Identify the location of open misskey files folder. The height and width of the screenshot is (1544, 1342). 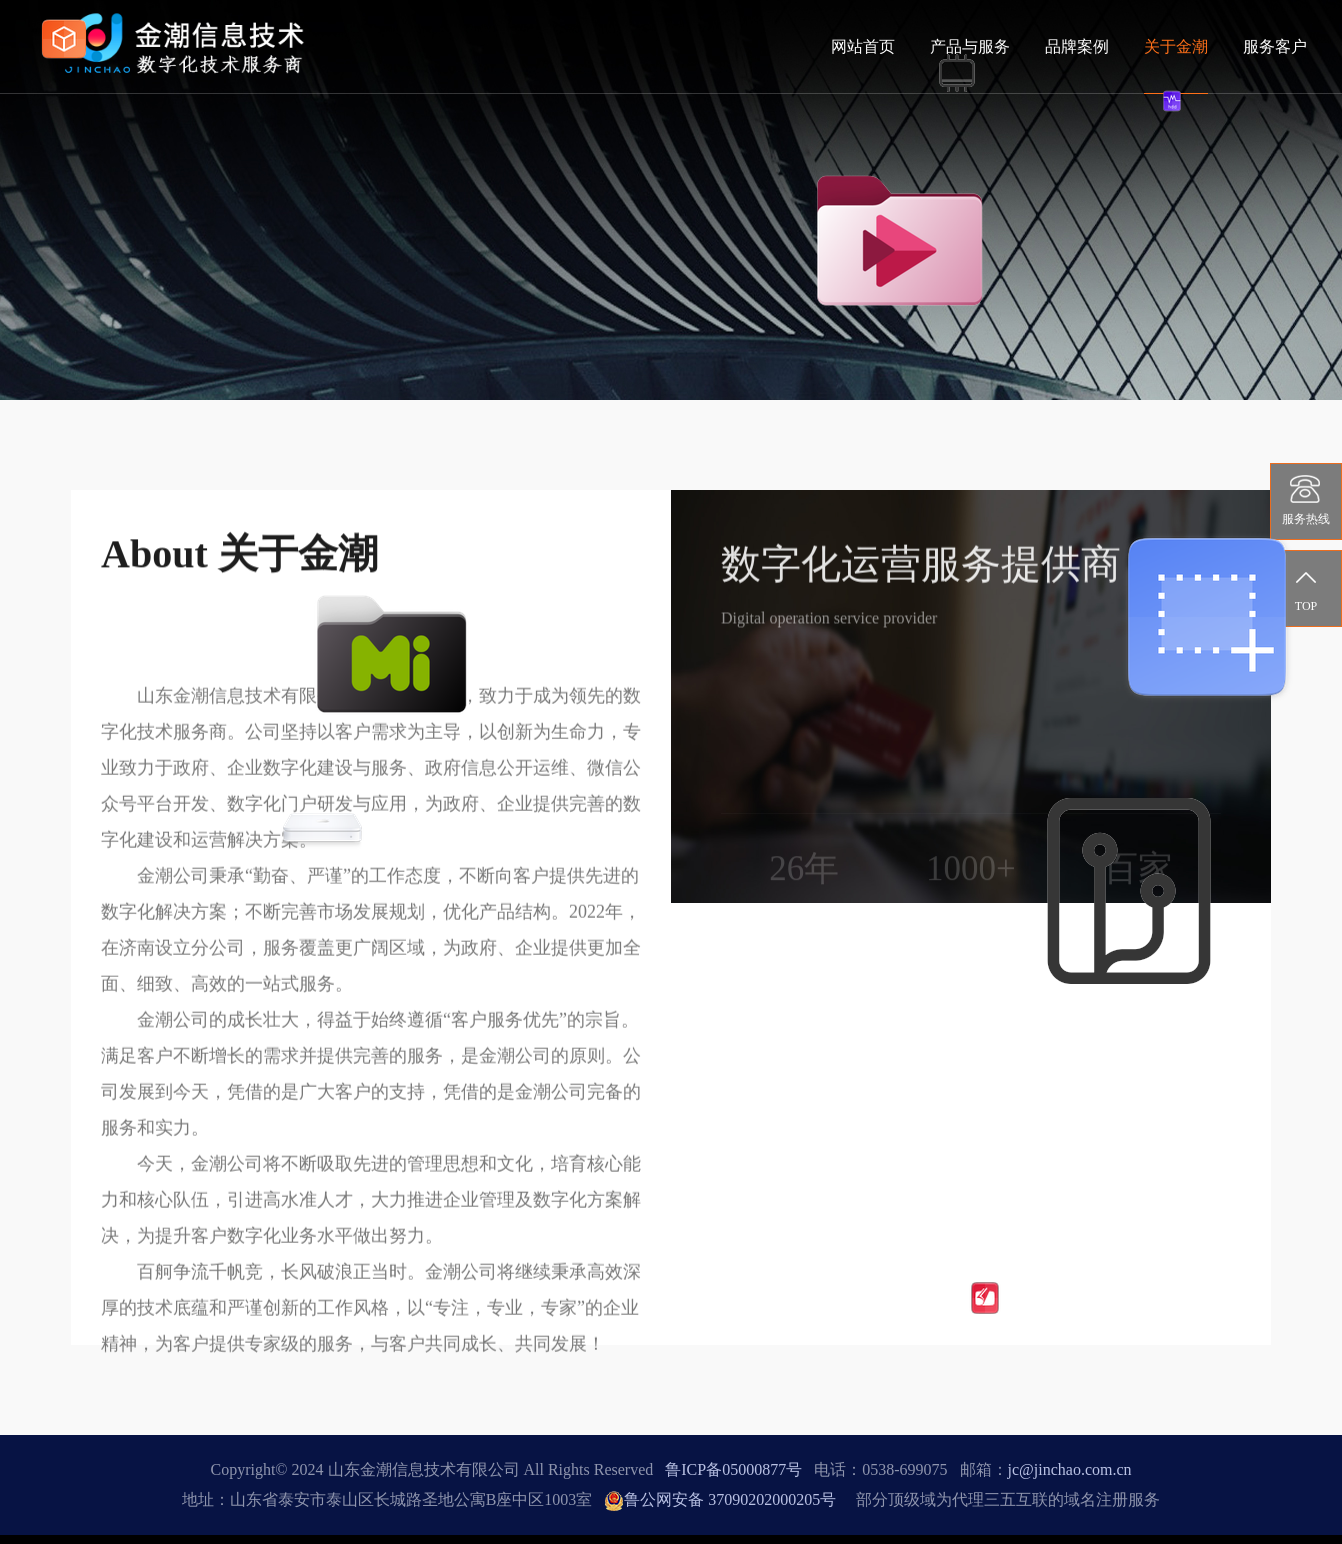
(391, 658).